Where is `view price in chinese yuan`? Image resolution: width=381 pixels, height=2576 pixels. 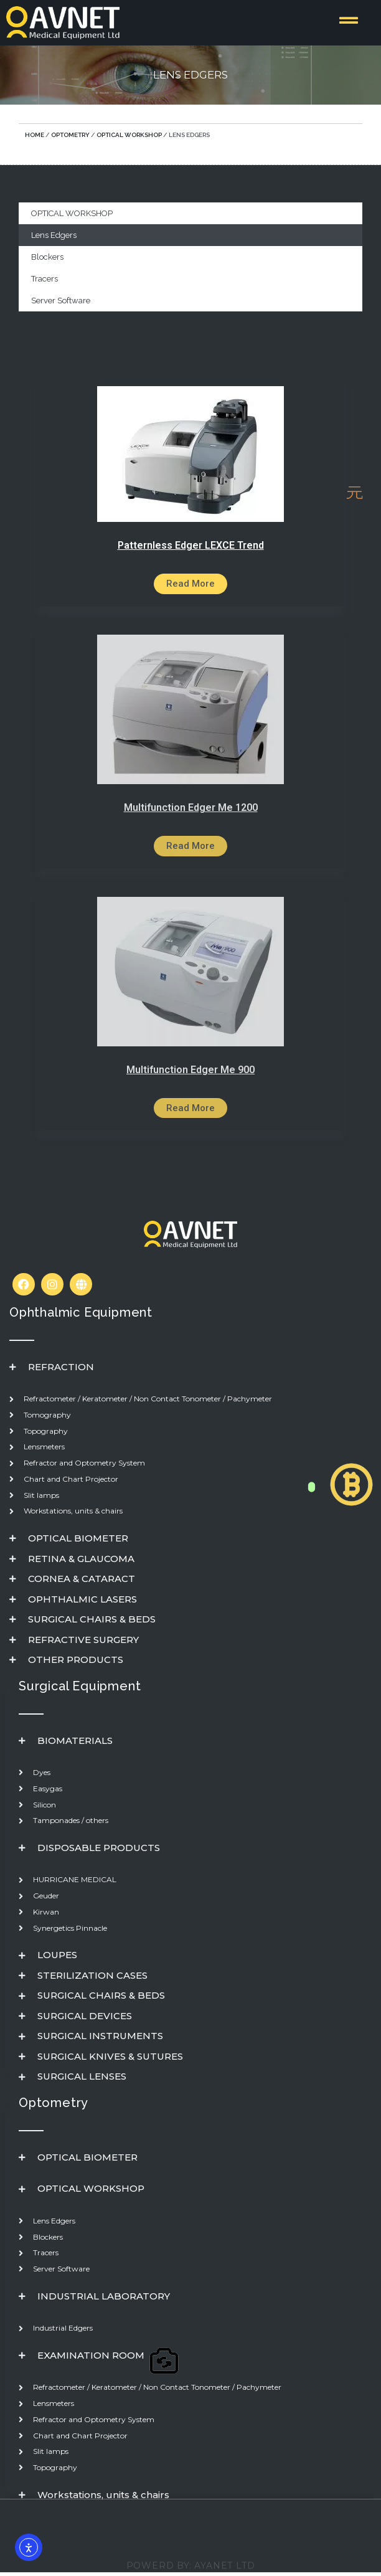
view price in chinese yuan is located at coordinates (354, 493).